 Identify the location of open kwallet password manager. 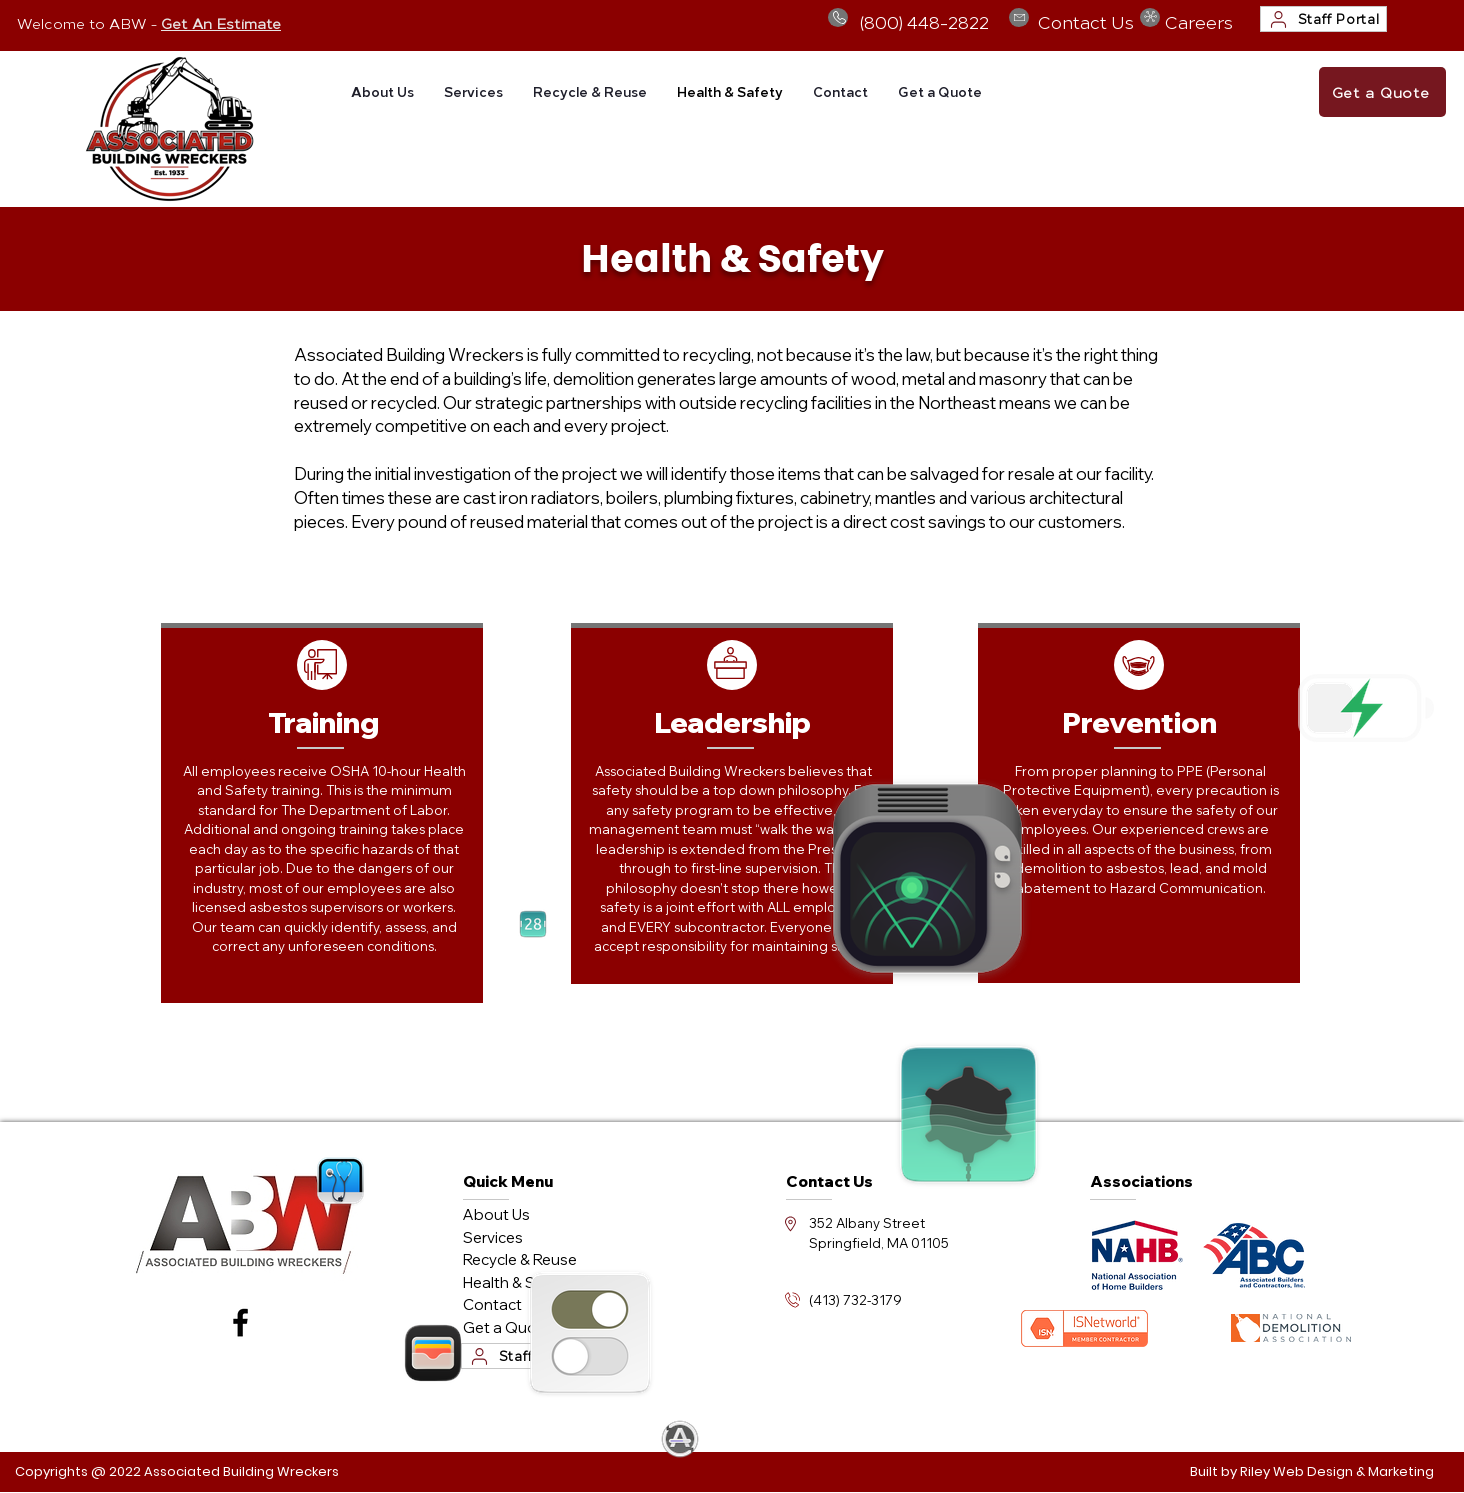
(433, 1353).